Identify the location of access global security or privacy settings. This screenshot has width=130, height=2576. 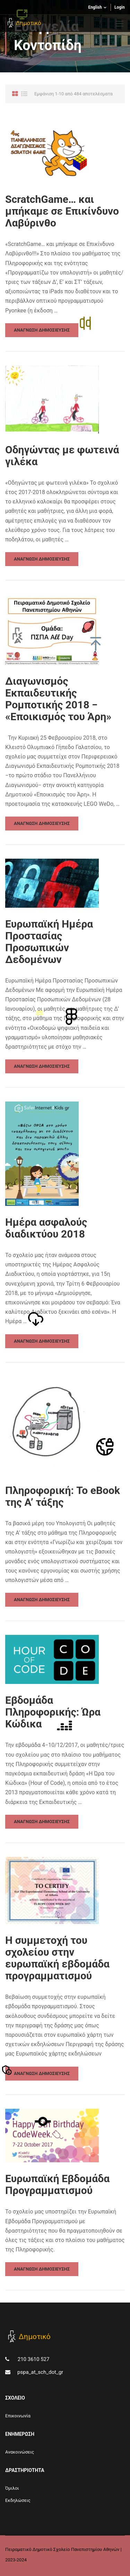
(105, 1447).